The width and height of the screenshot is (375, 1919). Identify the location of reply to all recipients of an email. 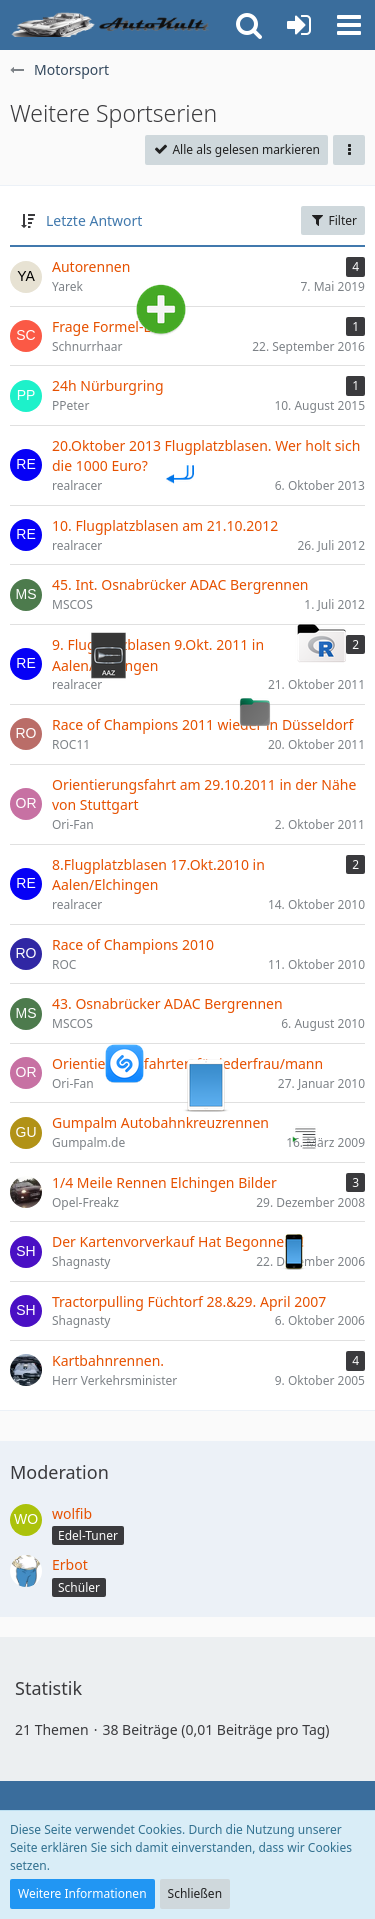
(179, 472).